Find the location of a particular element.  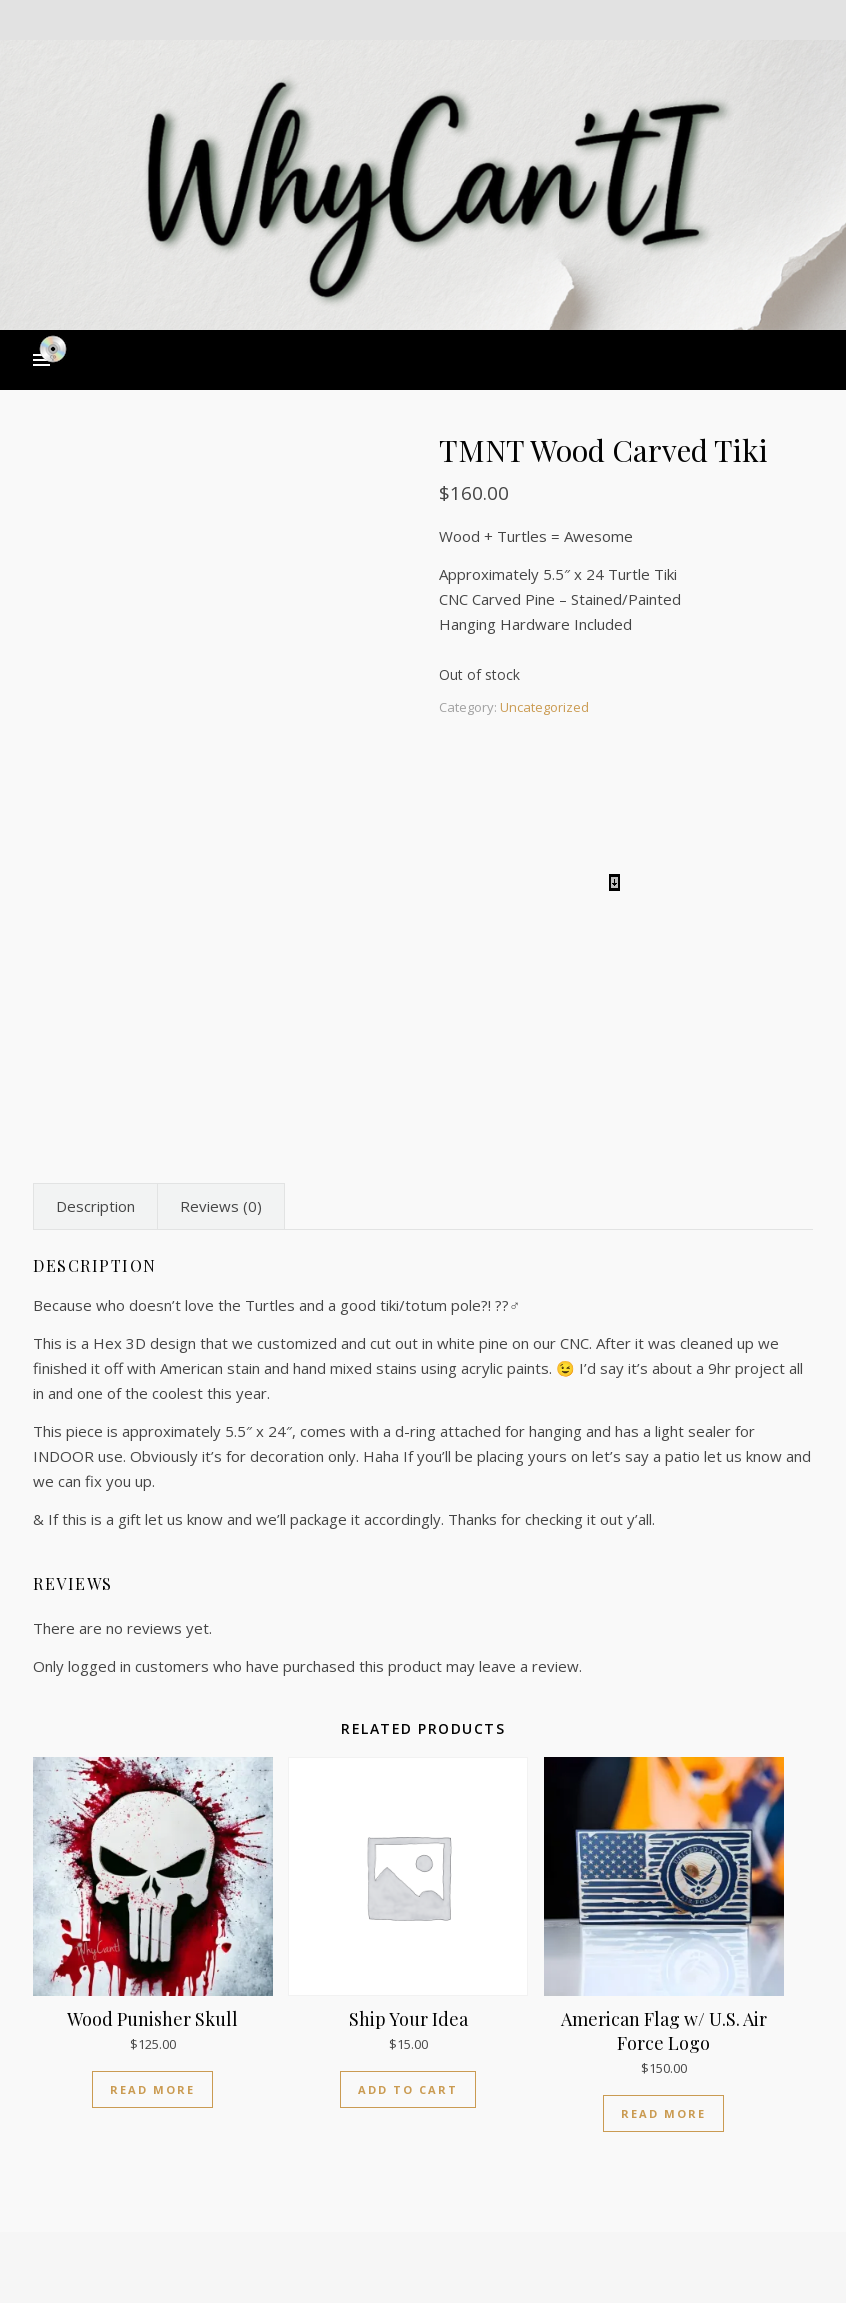

a CD-R disc available for burning or writing data is located at coordinates (53, 349).